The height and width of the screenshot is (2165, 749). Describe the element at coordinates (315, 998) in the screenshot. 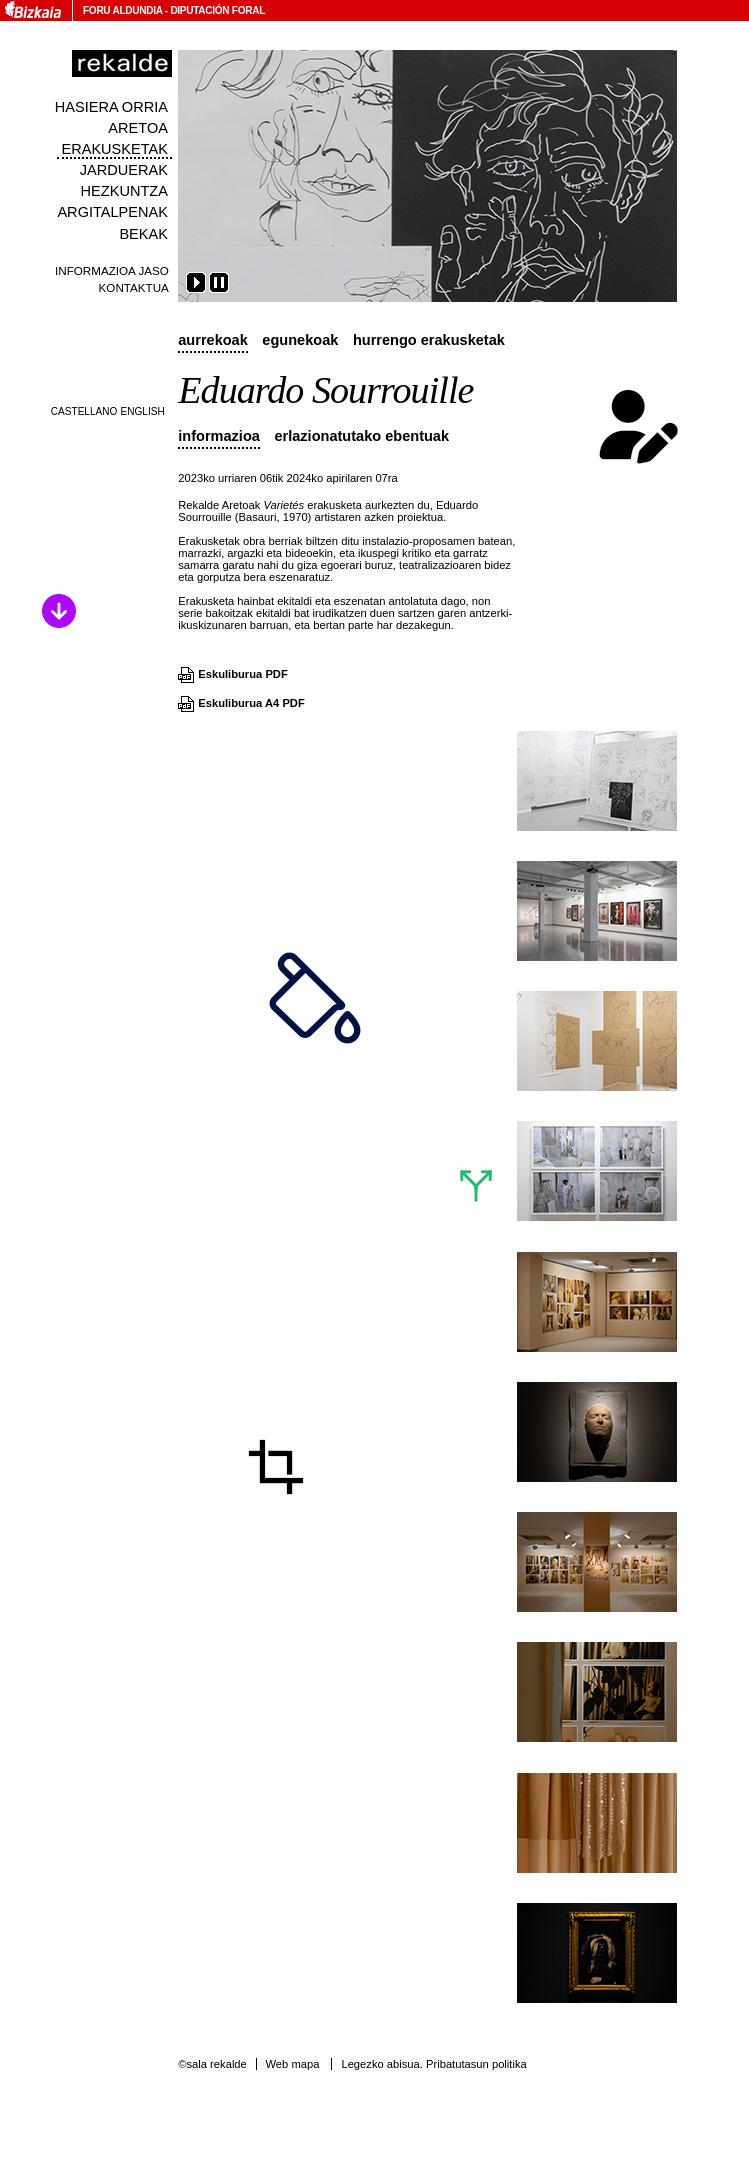

I see `fill an area with color` at that location.